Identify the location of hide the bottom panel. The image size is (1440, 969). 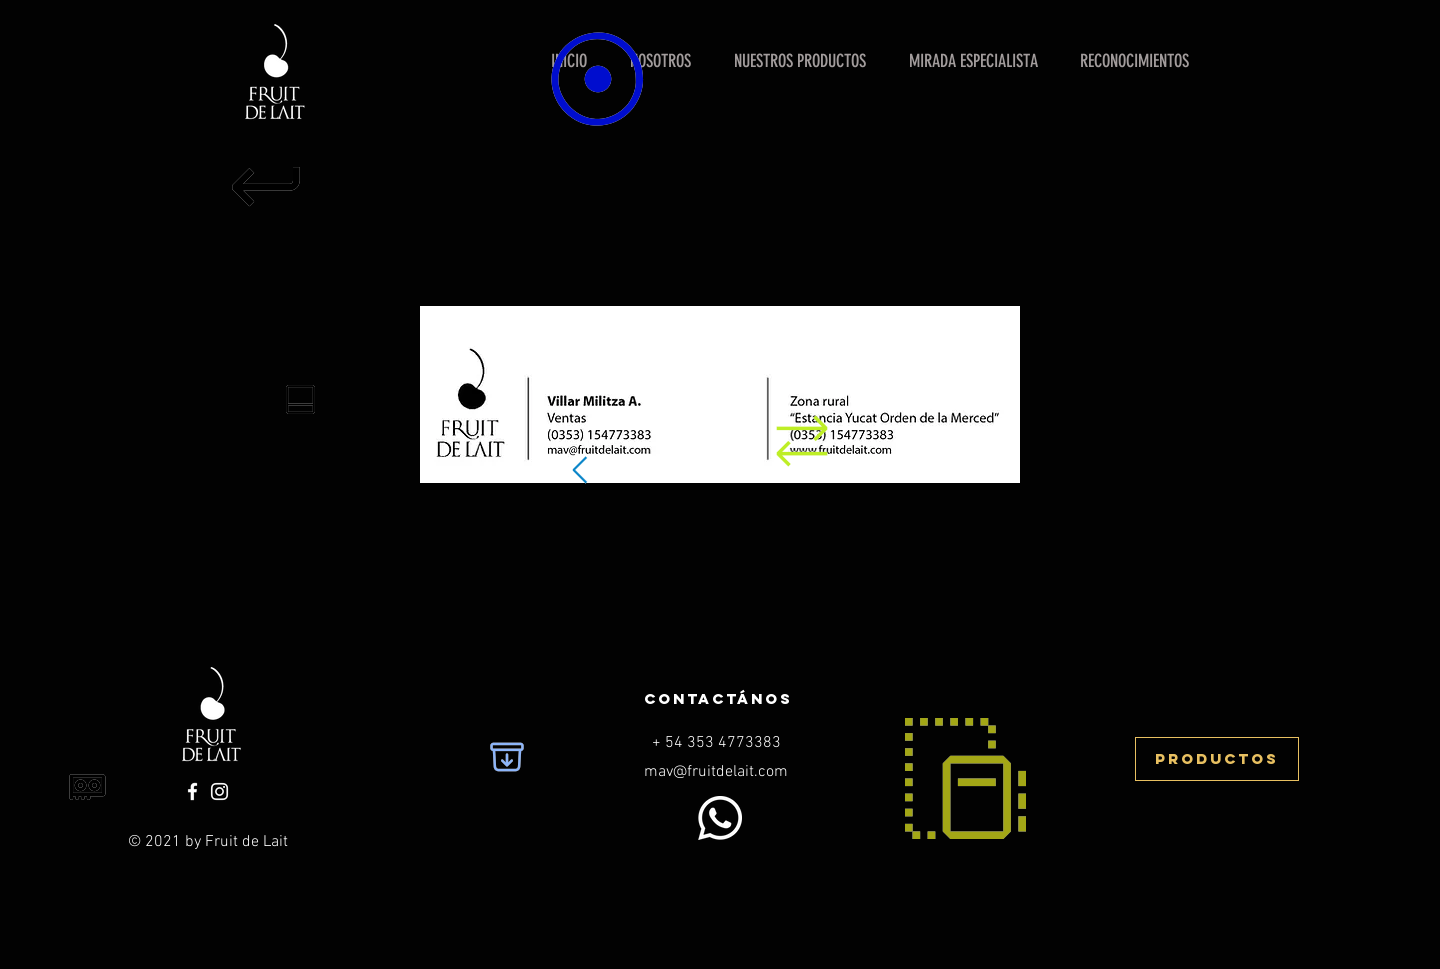
(300, 399).